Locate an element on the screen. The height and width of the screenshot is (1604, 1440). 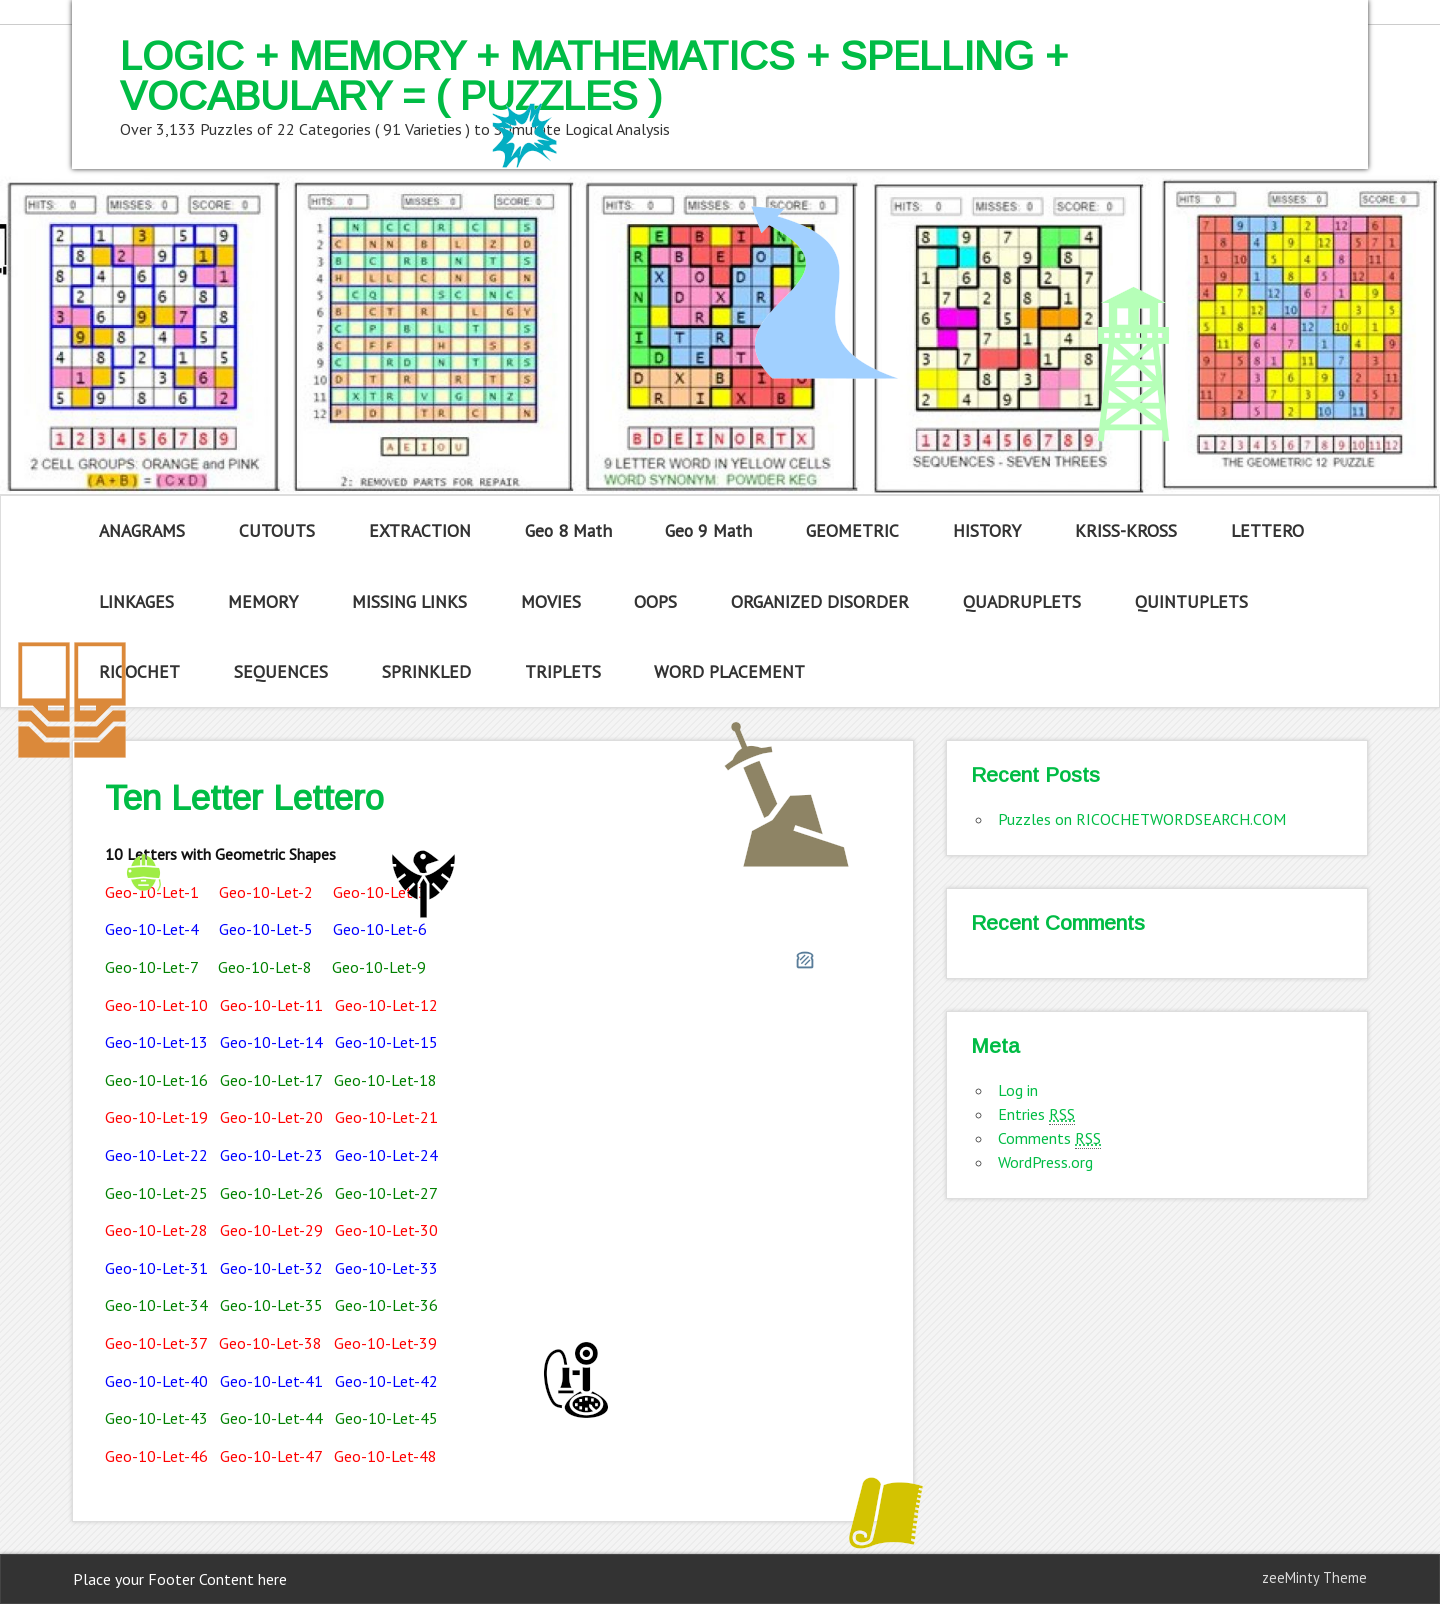
toast or burn food item in a cooking game is located at coordinates (805, 960).